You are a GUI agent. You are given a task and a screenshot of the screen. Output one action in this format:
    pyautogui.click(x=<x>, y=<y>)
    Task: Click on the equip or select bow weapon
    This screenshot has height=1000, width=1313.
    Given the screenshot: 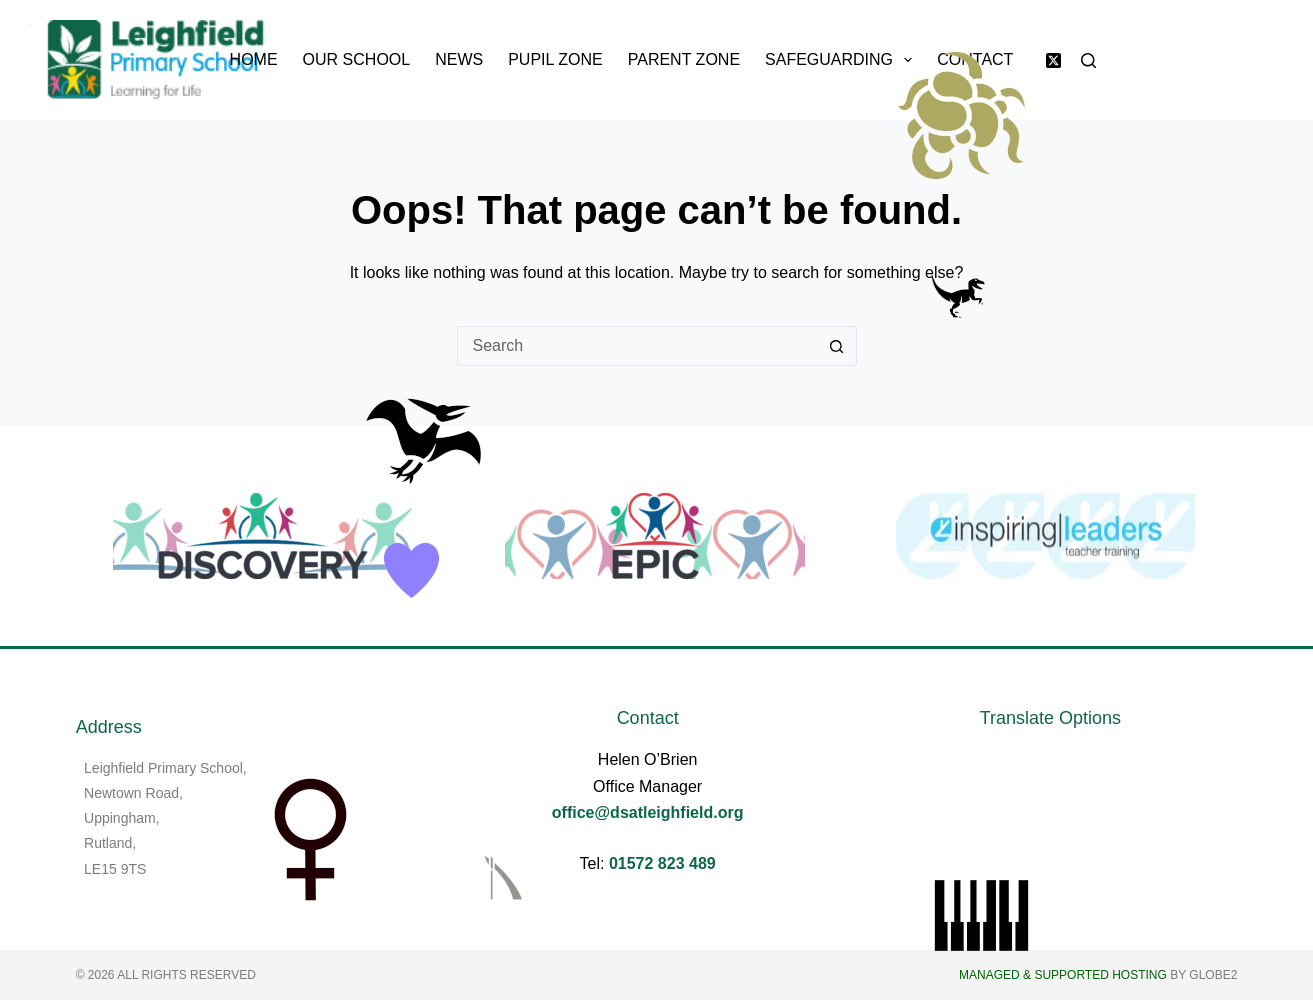 What is the action you would take?
    pyautogui.click(x=498, y=877)
    